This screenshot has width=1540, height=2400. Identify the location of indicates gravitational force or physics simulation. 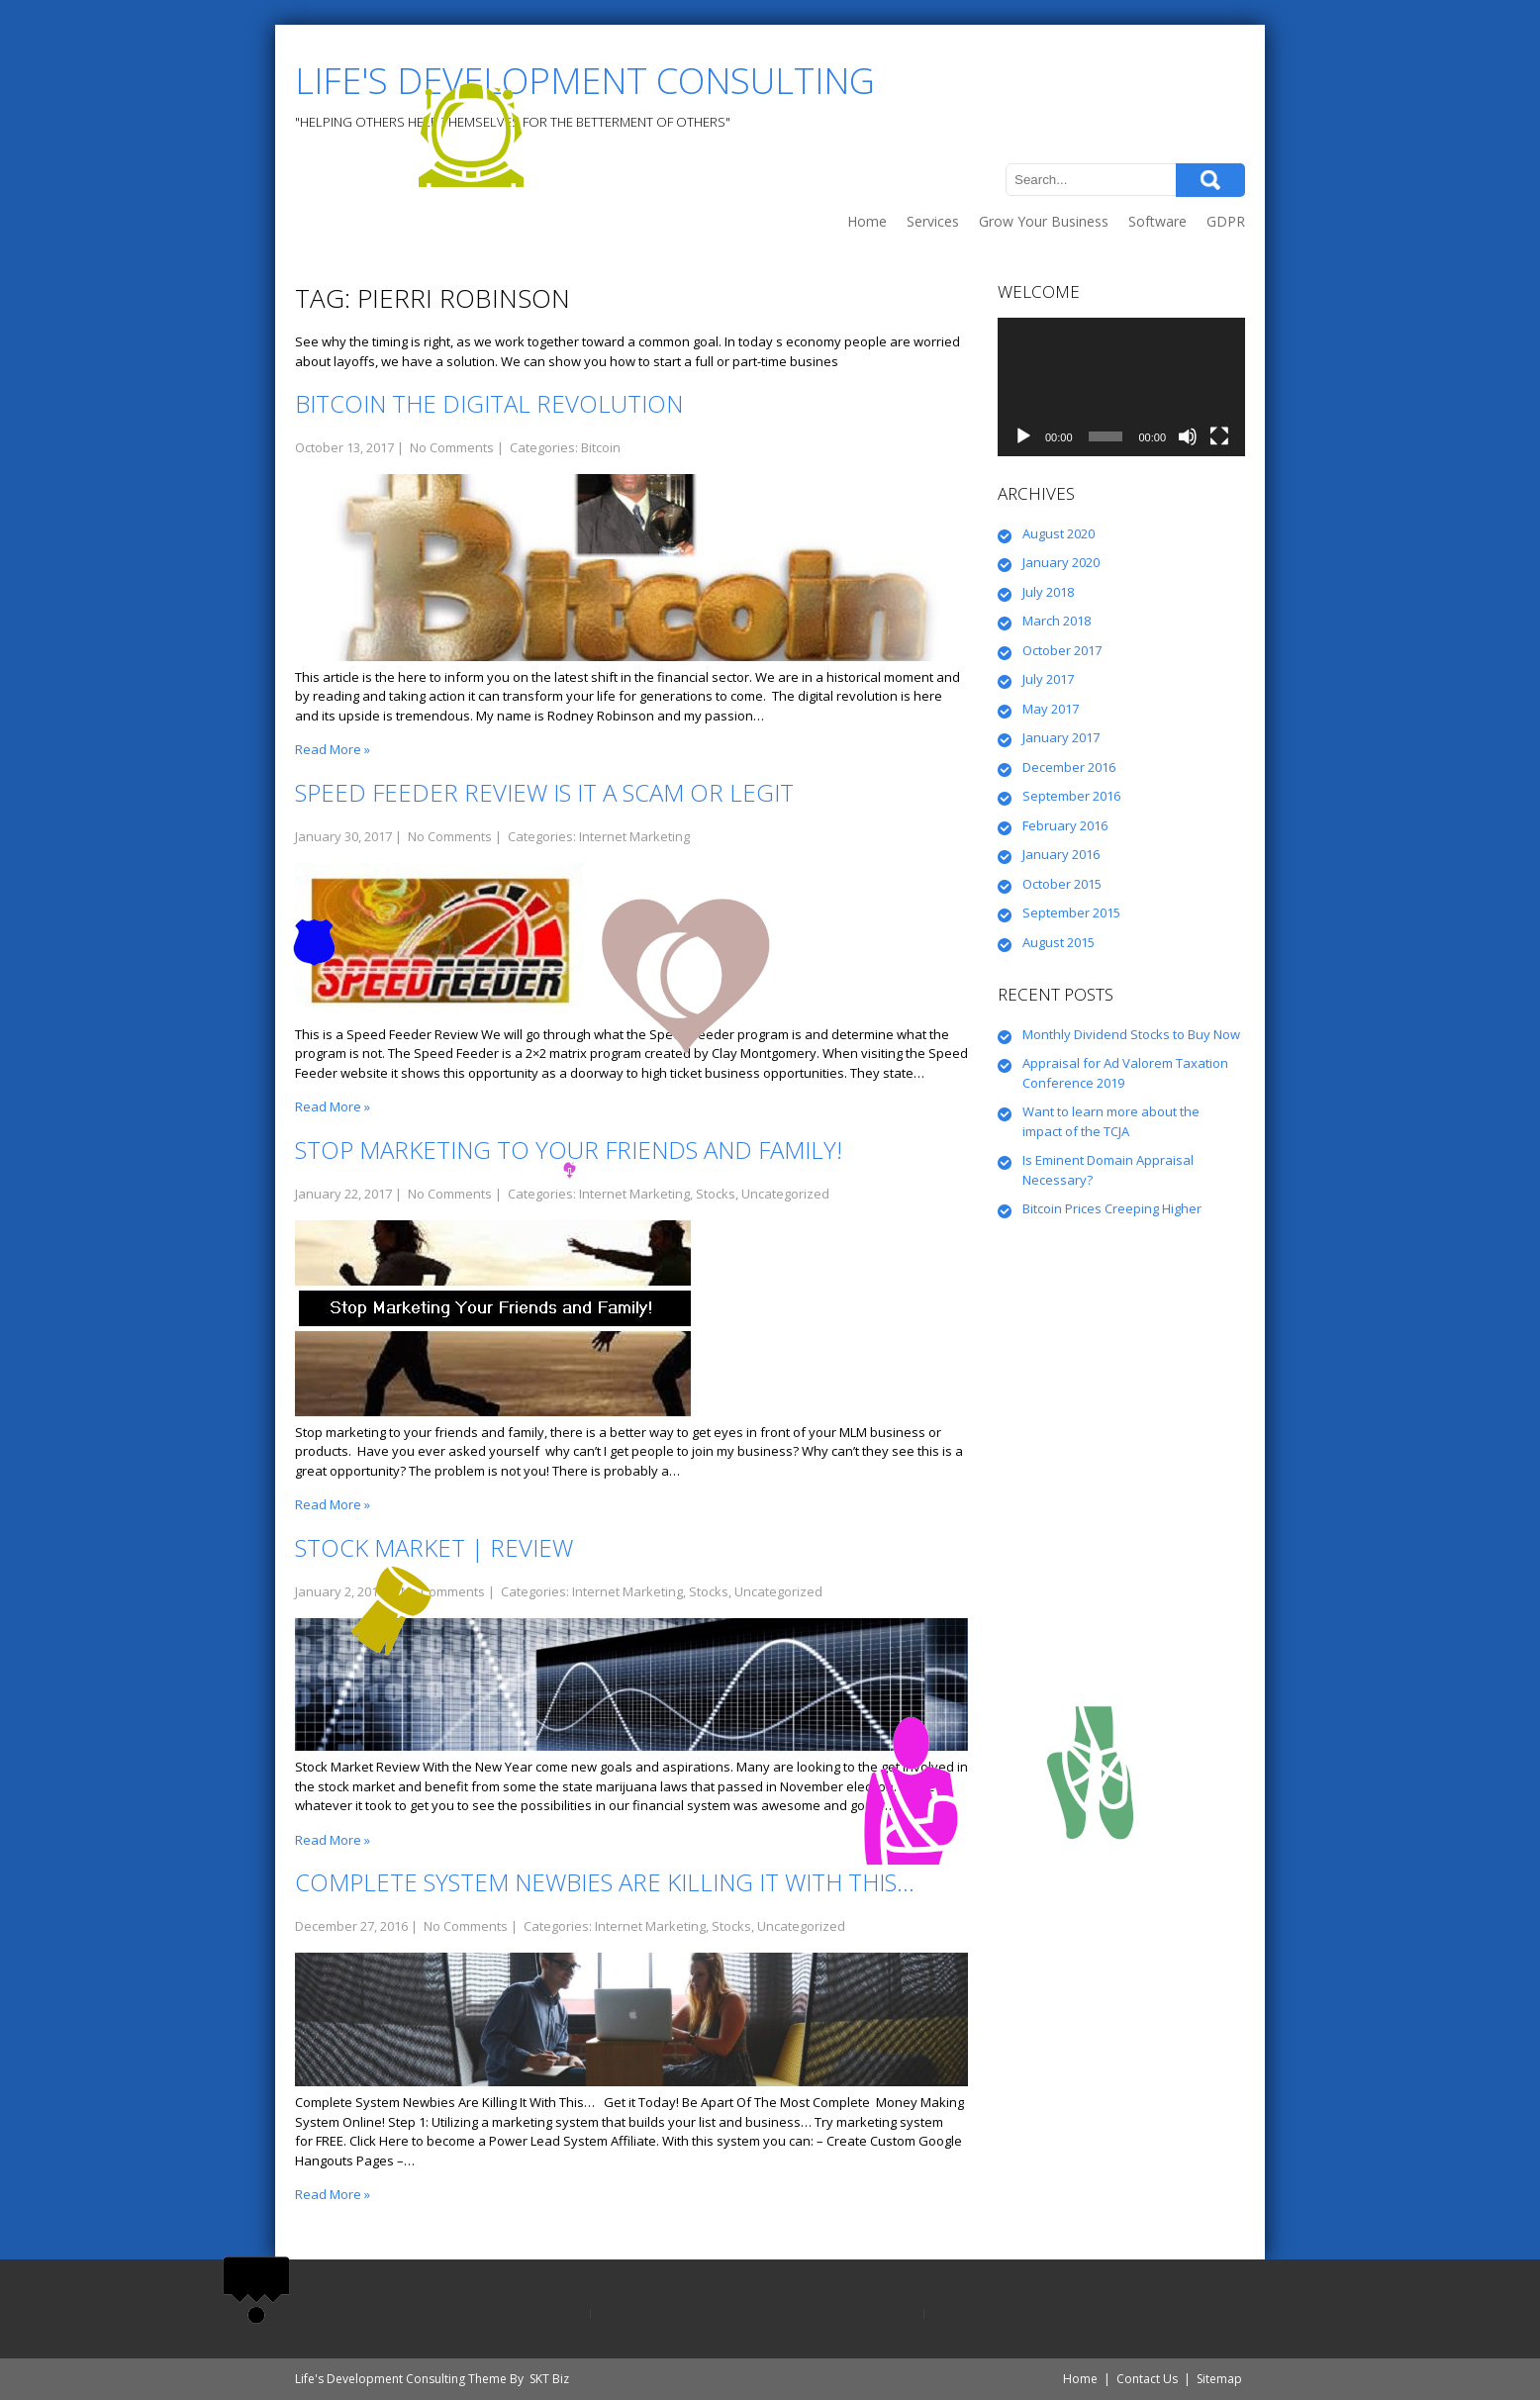
(569, 1170).